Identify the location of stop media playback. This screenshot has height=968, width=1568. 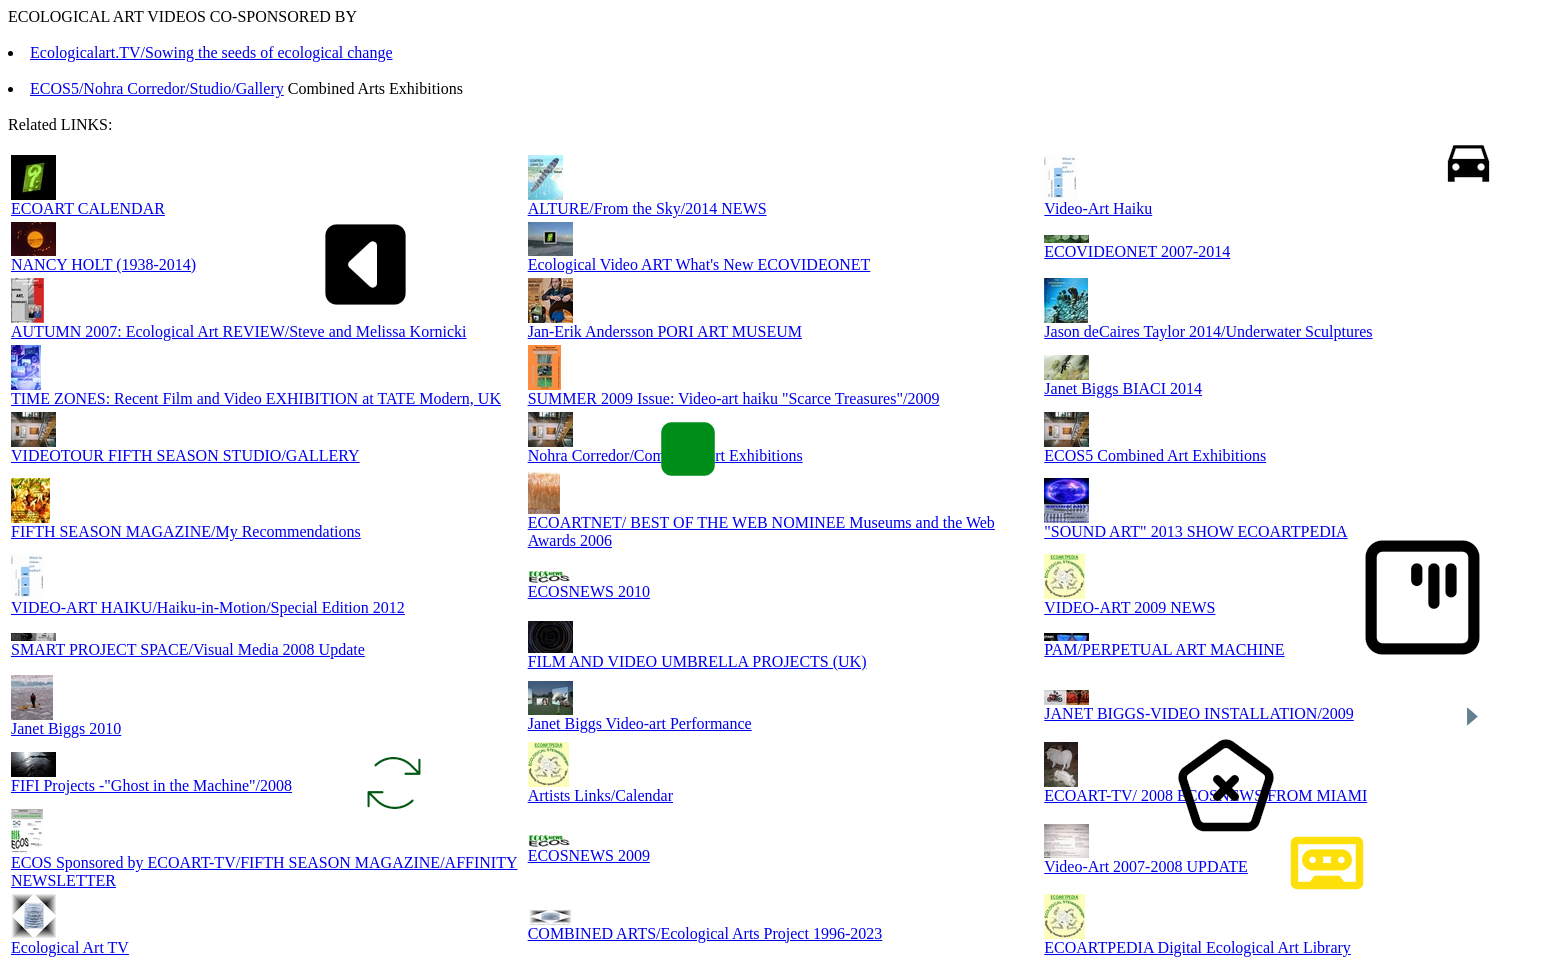
(688, 449).